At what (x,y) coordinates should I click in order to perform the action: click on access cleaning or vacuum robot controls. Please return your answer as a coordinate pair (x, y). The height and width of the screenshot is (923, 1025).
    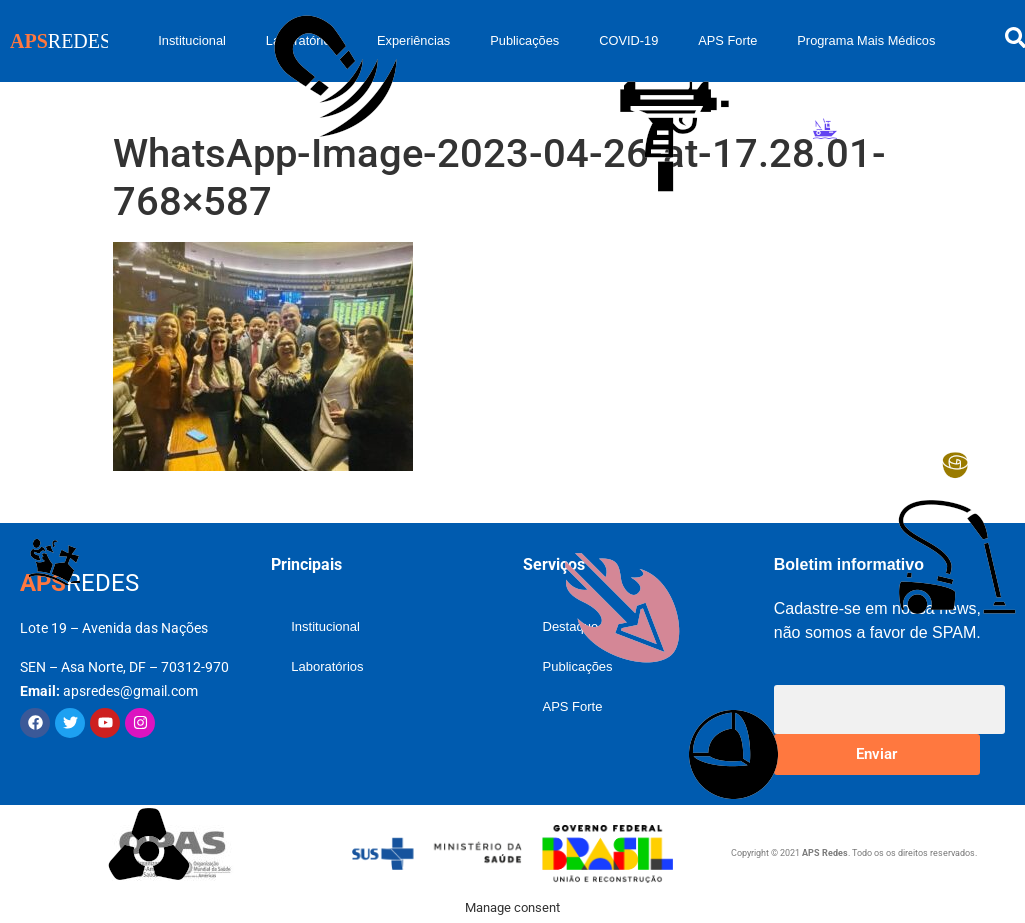
    Looking at the image, I should click on (957, 557).